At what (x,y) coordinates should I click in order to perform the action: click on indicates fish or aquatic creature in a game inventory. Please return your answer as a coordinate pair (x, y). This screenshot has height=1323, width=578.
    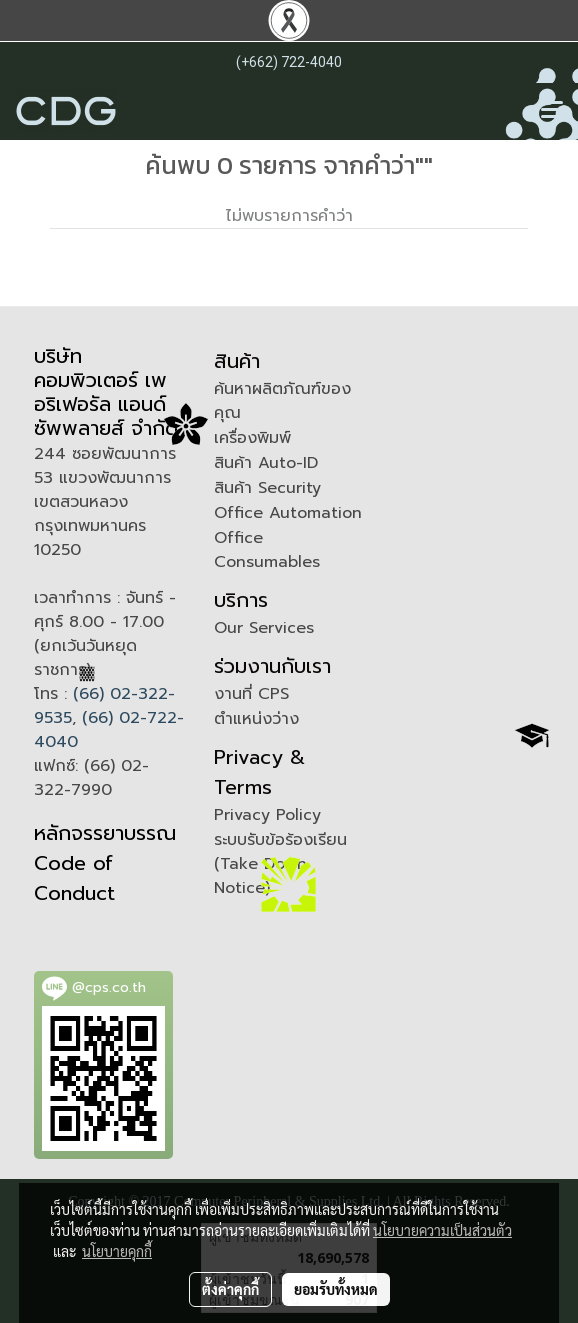
    Looking at the image, I should click on (87, 674).